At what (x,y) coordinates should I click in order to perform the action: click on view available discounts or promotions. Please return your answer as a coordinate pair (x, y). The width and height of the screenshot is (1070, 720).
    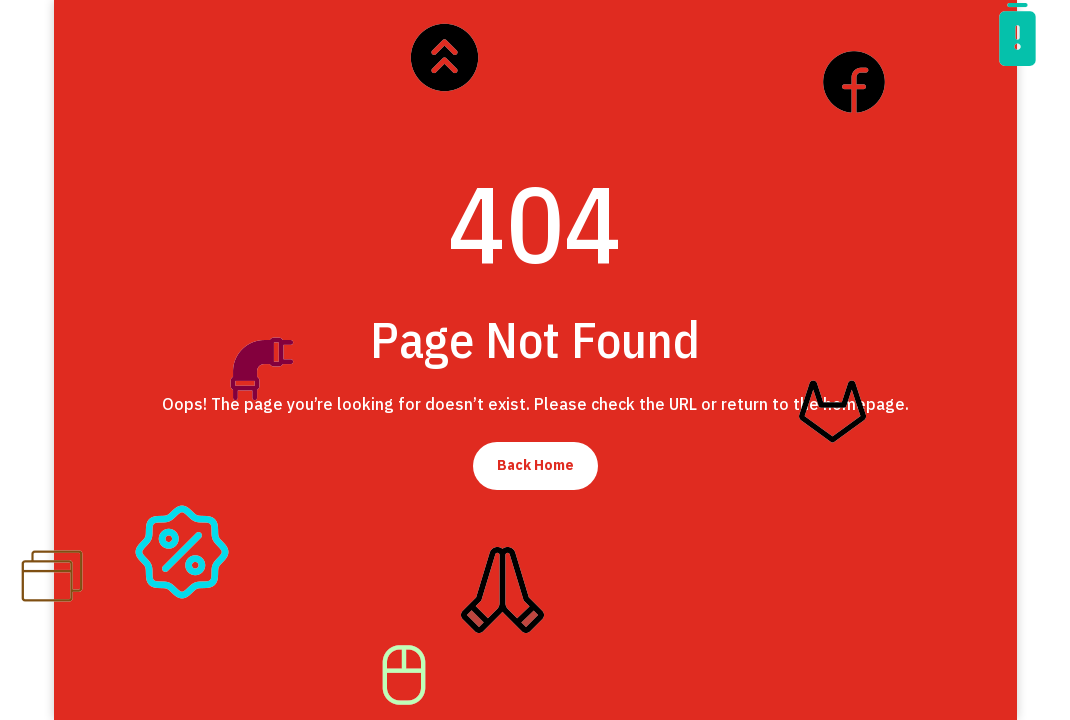
    Looking at the image, I should click on (182, 552).